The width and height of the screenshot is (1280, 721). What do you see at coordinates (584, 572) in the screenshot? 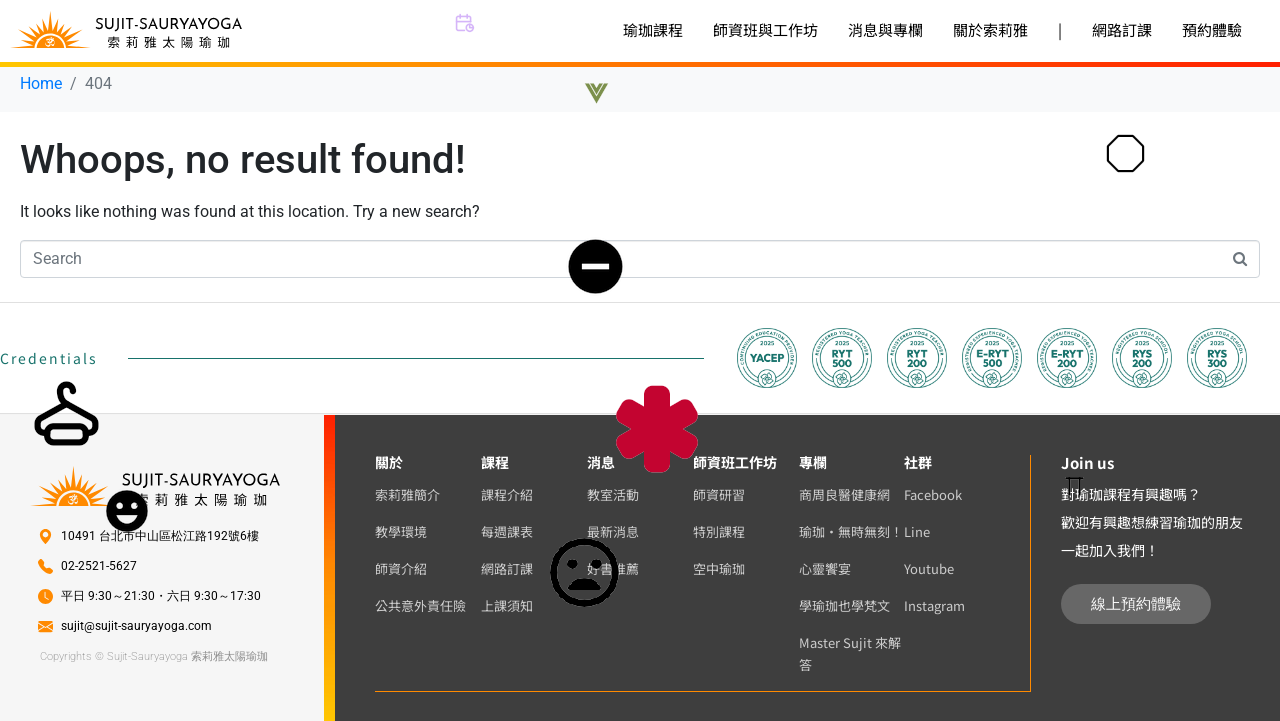
I see `indicate a negative mood or feeling` at bounding box center [584, 572].